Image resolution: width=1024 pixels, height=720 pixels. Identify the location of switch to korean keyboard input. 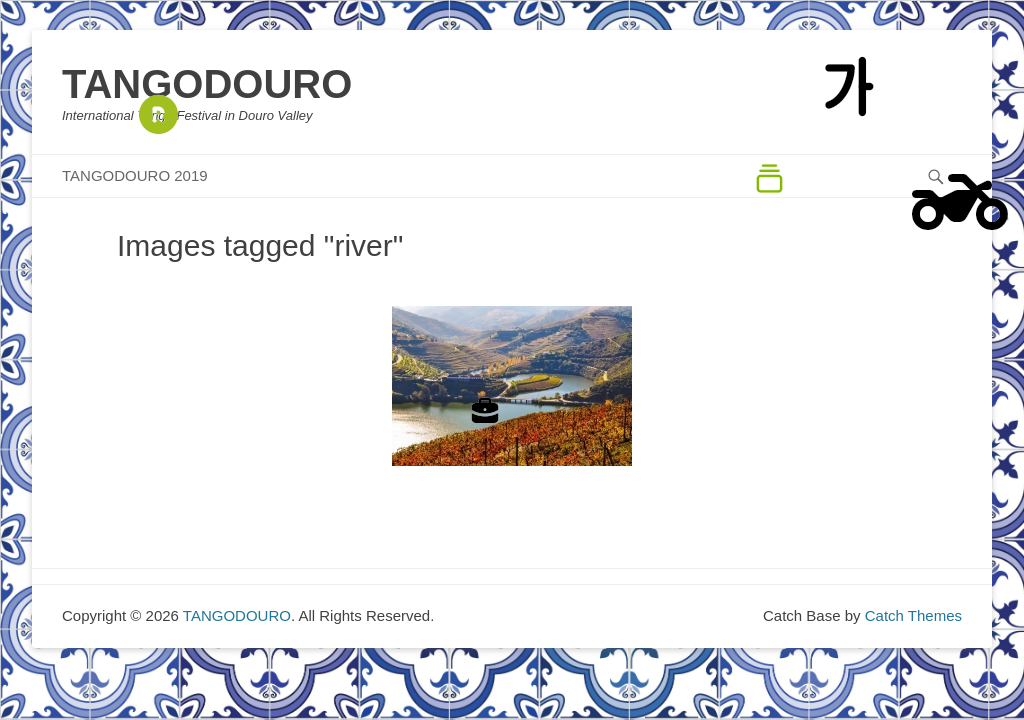
(847, 86).